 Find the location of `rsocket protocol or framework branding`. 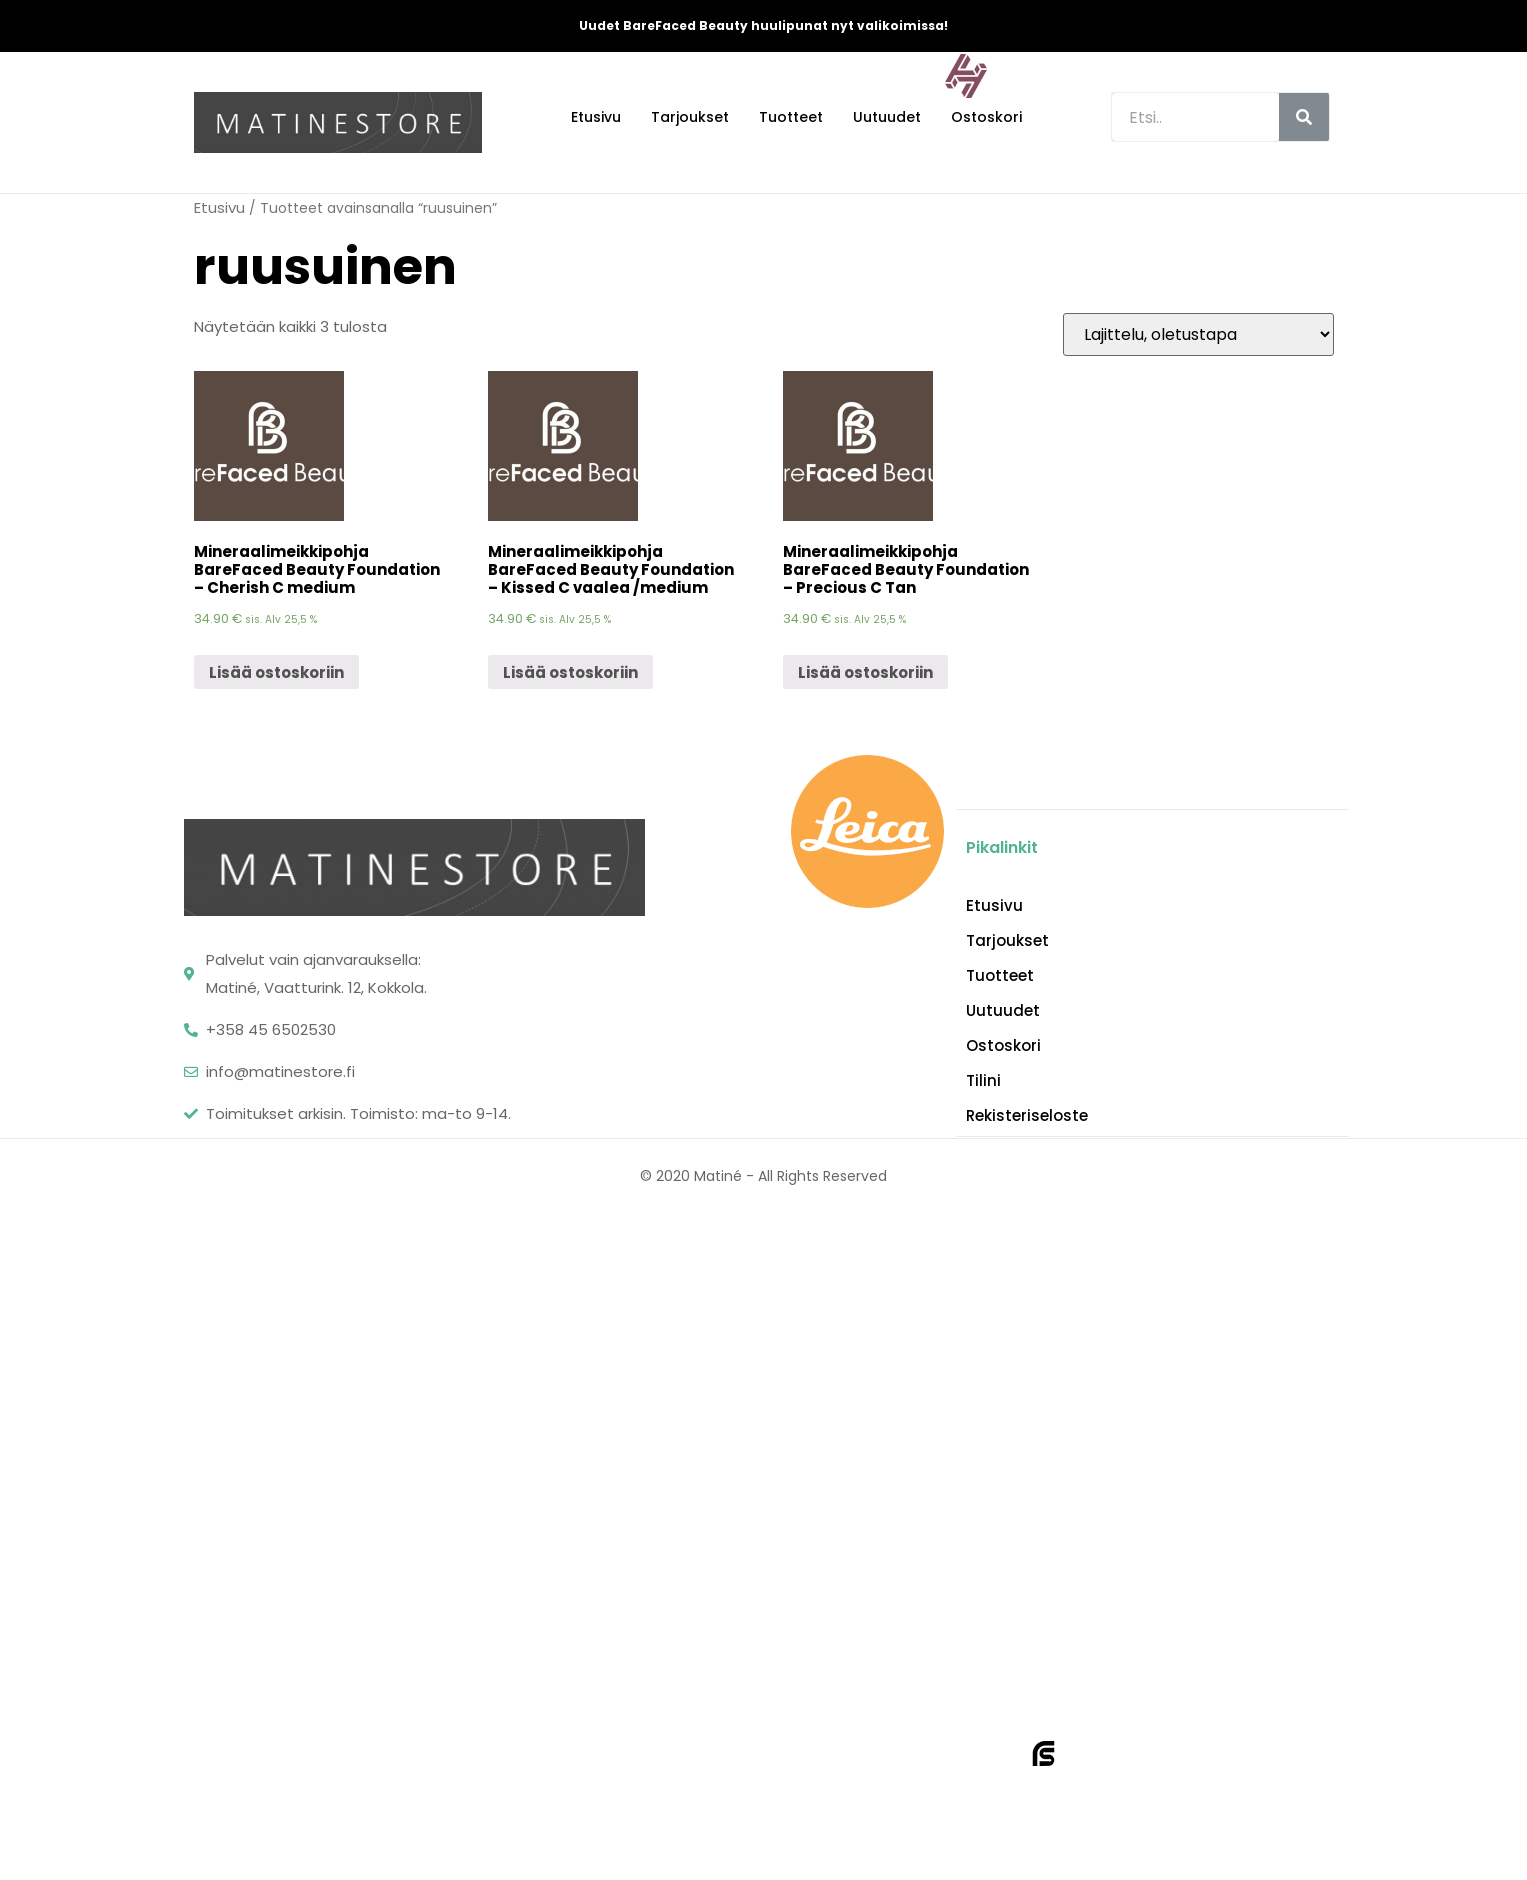

rsocket protocol or framework branding is located at coordinates (1043, 1753).